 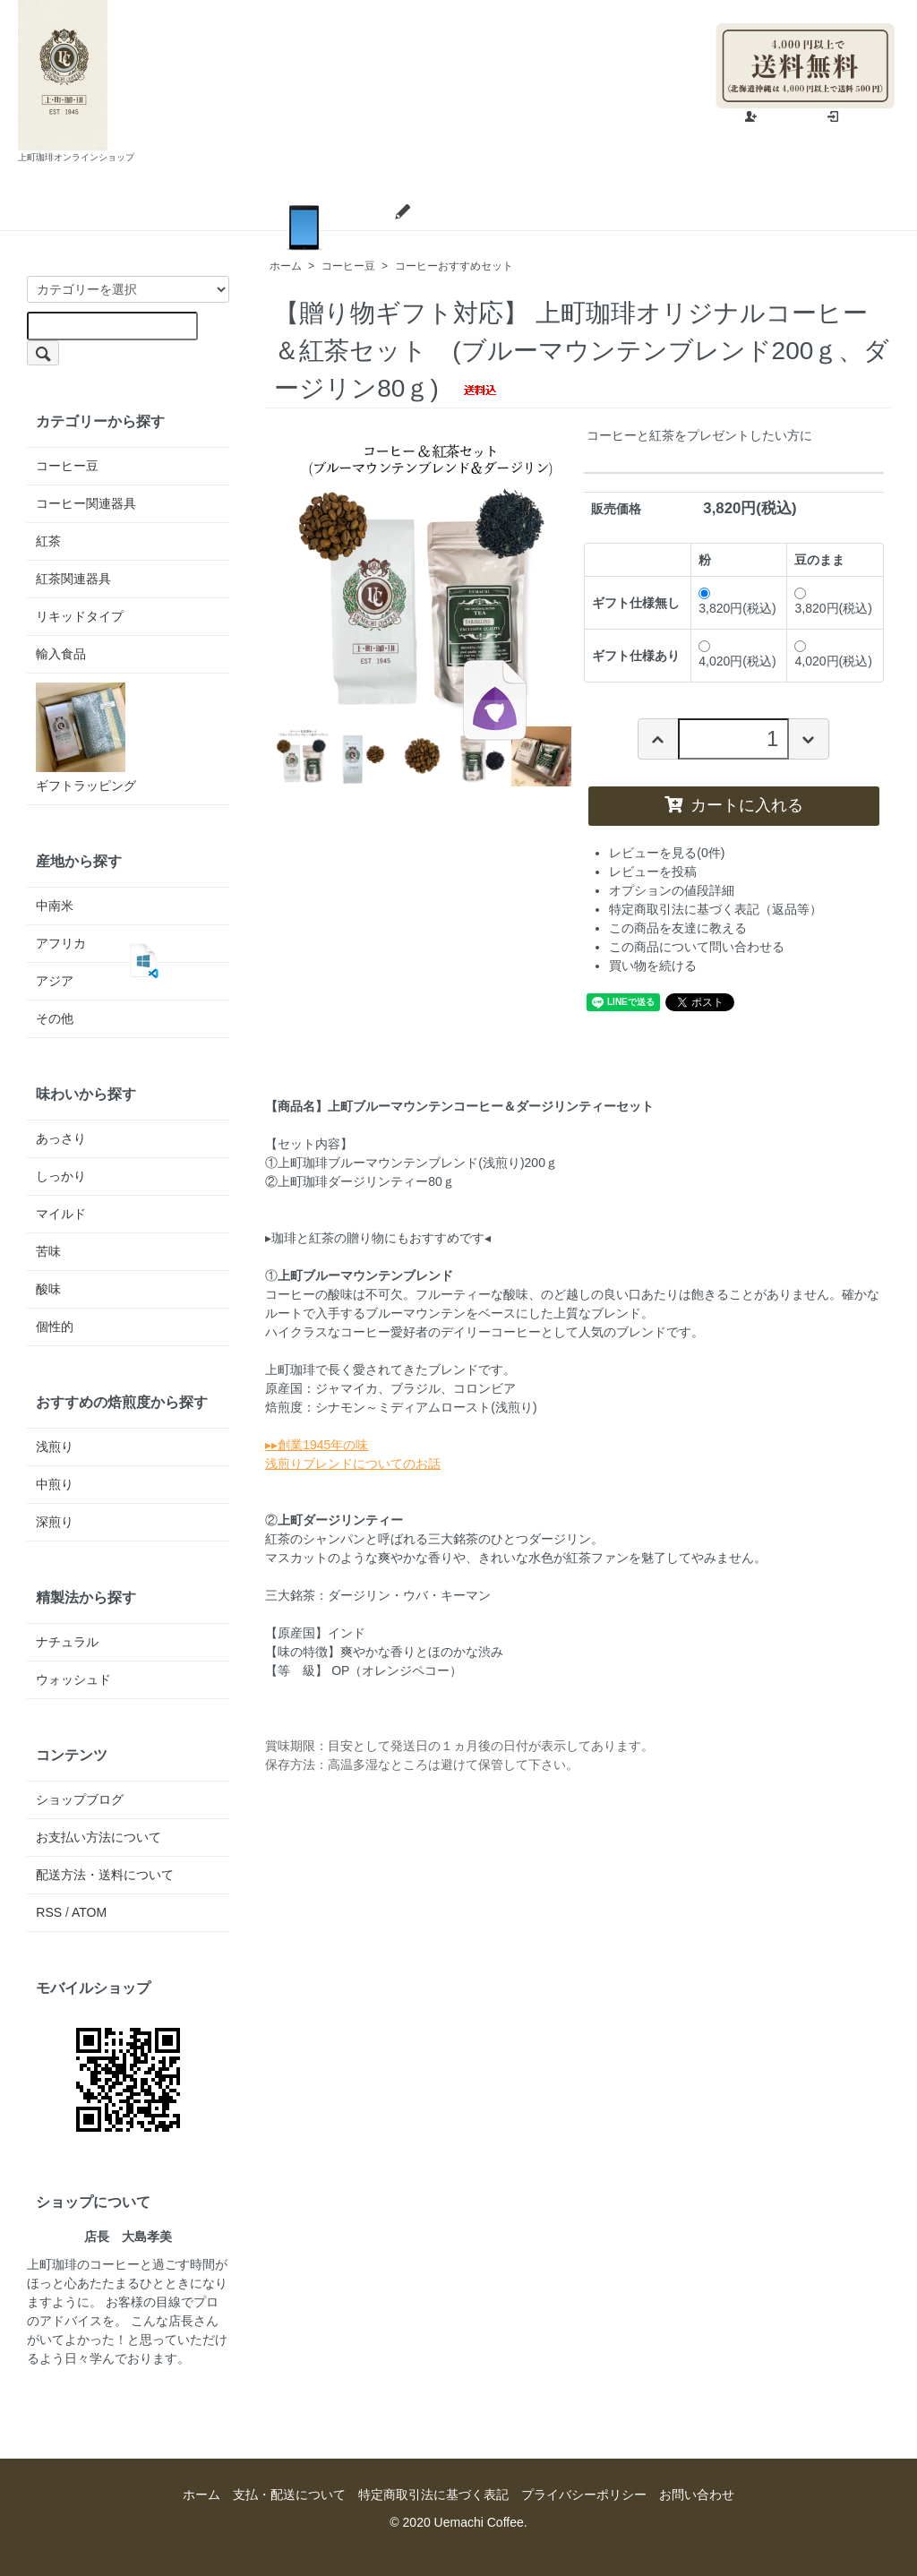 I want to click on open a batch file in Visual Studio Code, so click(x=143, y=961).